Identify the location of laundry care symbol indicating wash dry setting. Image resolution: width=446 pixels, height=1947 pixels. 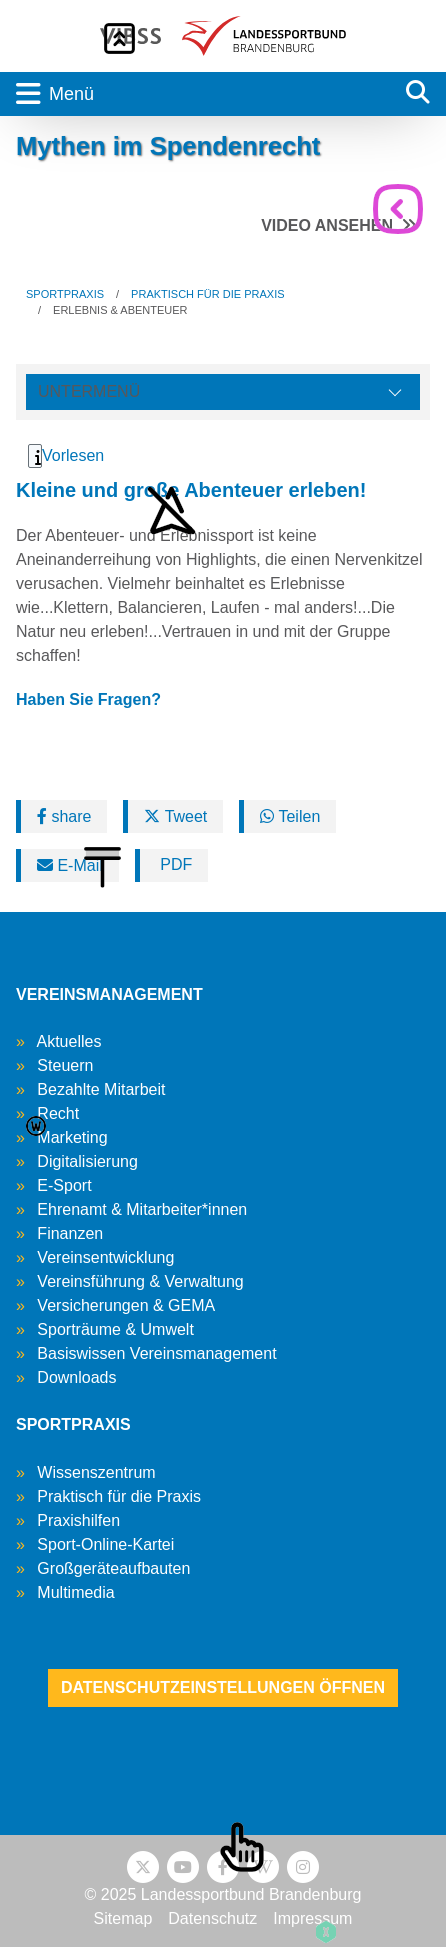
(36, 1126).